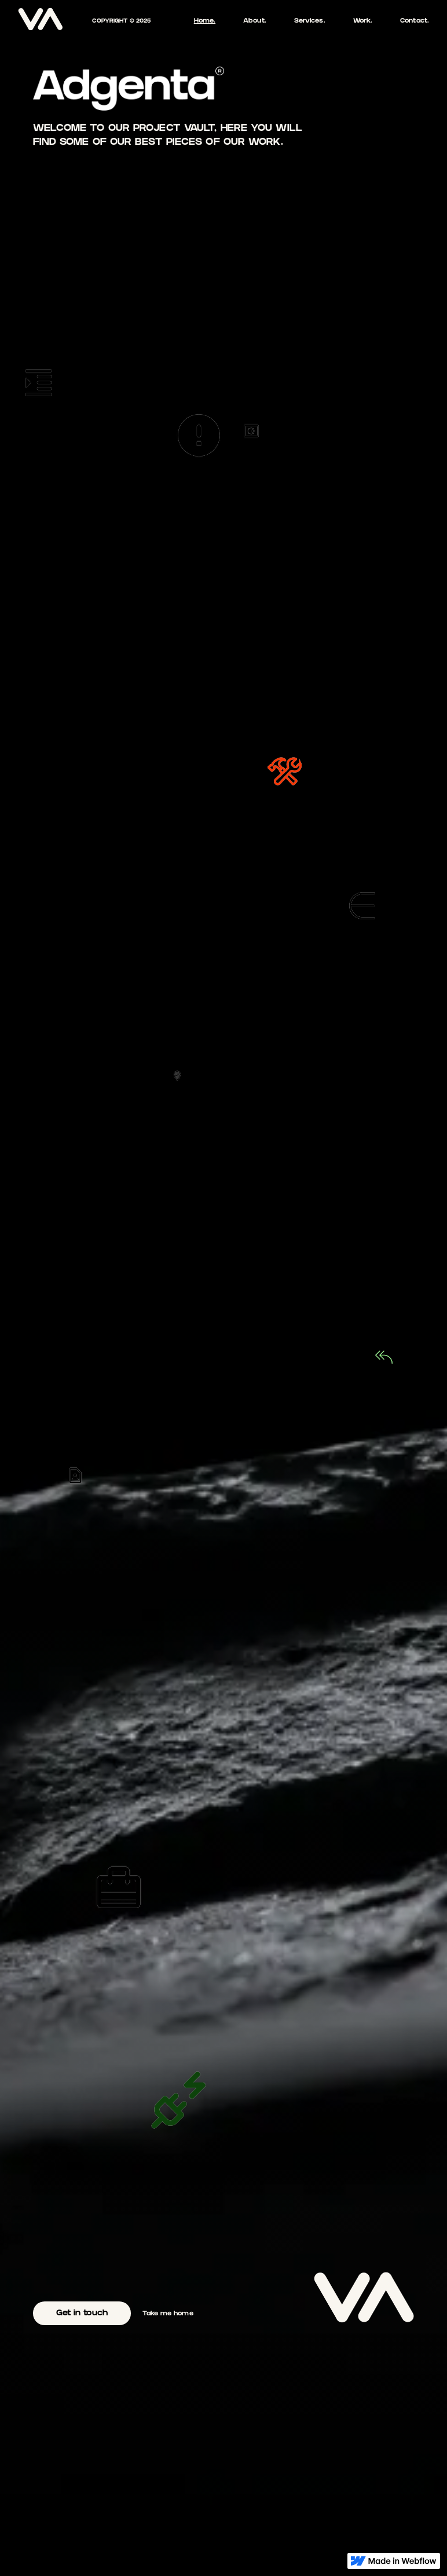 The image size is (447, 2576). Describe the element at coordinates (119, 1888) in the screenshot. I see `access travel documents or itinerary` at that location.